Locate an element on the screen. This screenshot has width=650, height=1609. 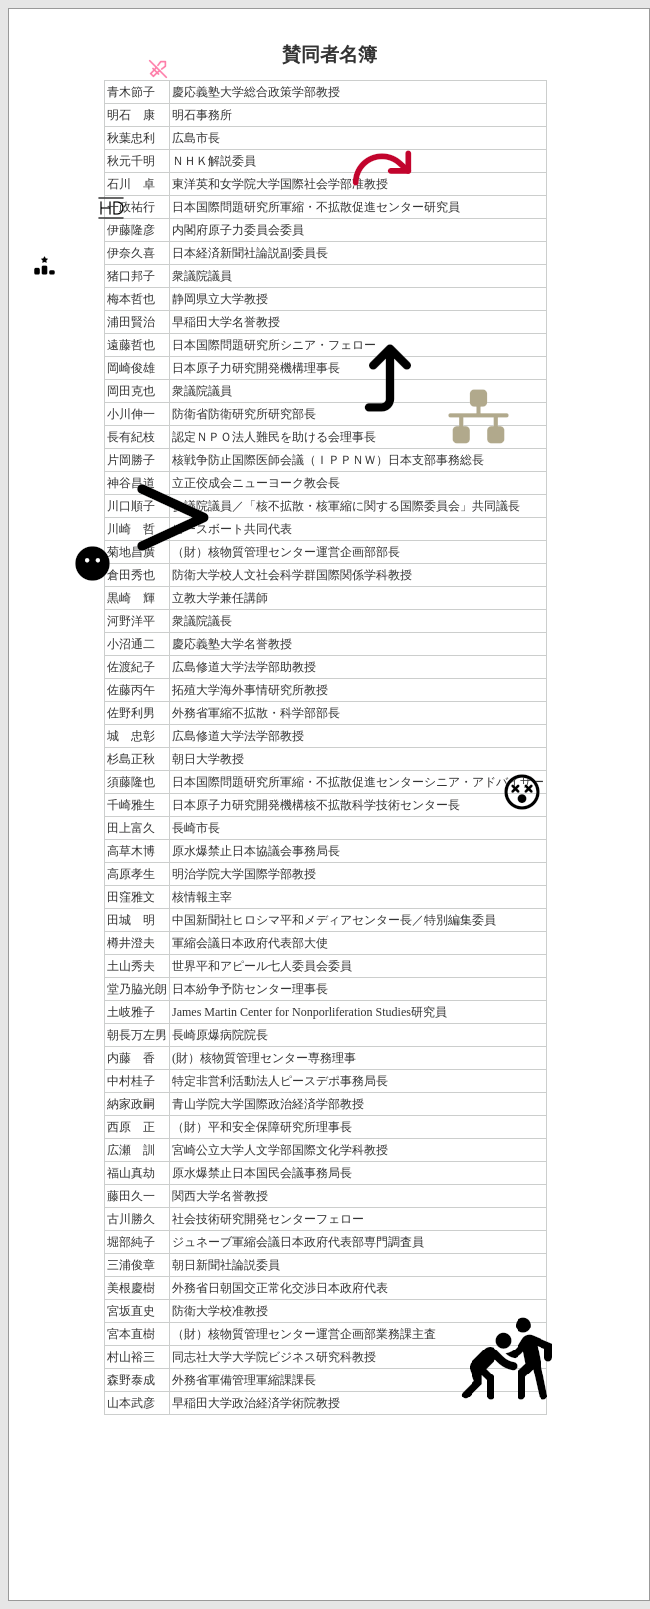
disable combat mode is located at coordinates (158, 69).